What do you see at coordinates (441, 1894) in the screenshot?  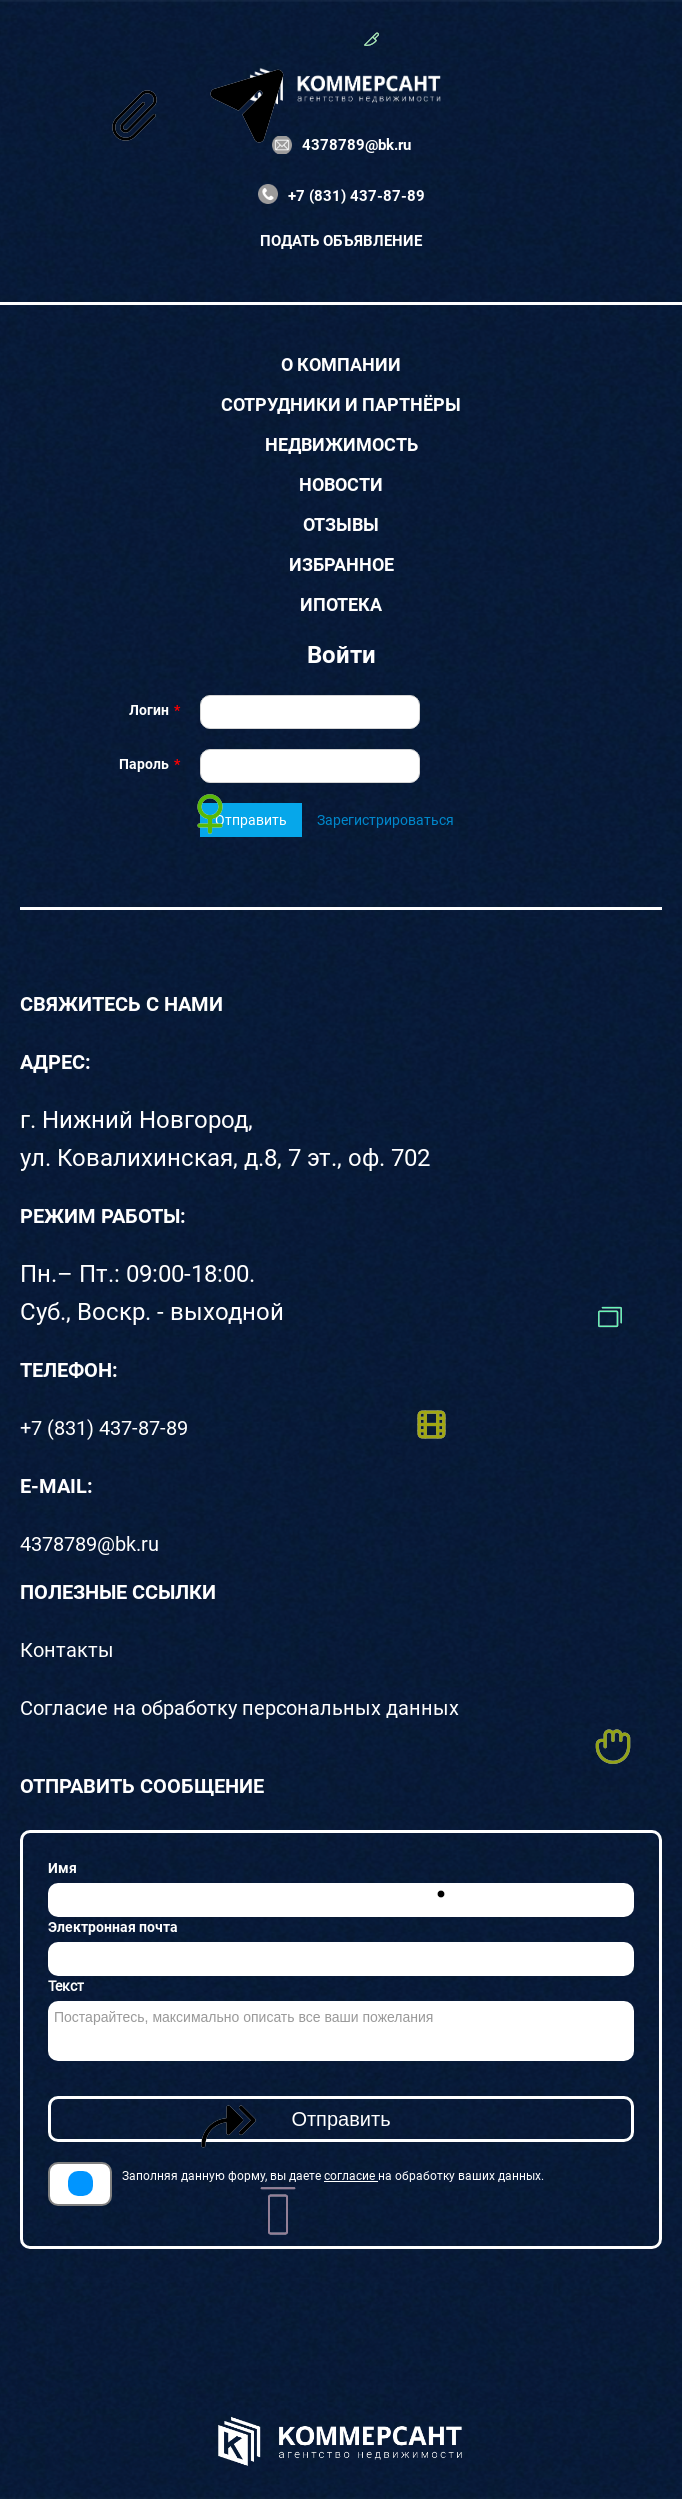 I see `indicates an unread notification or new item` at bounding box center [441, 1894].